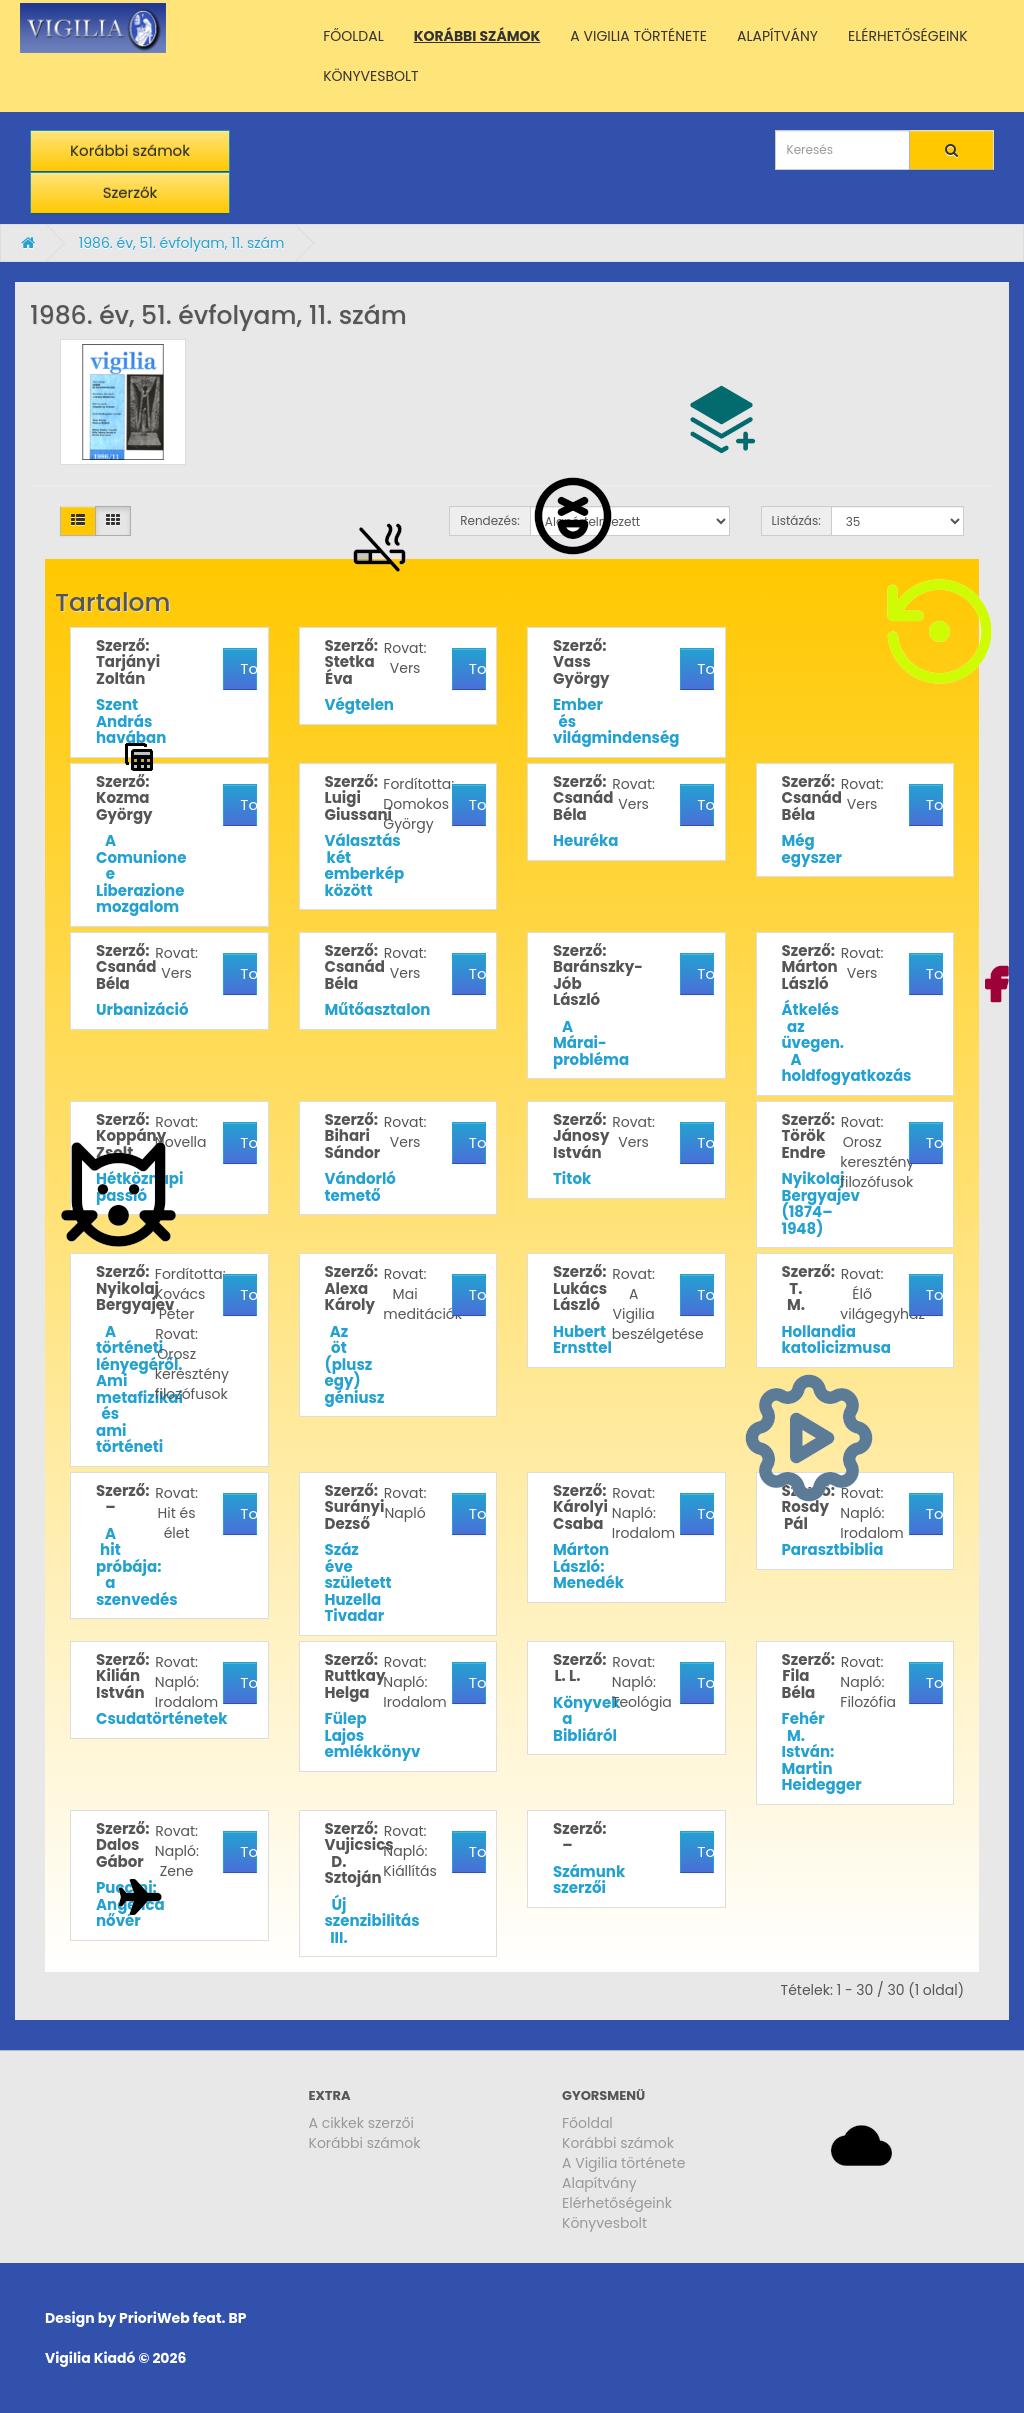 This screenshot has width=1024, height=2413. I want to click on connect with Facebook, so click(996, 984).